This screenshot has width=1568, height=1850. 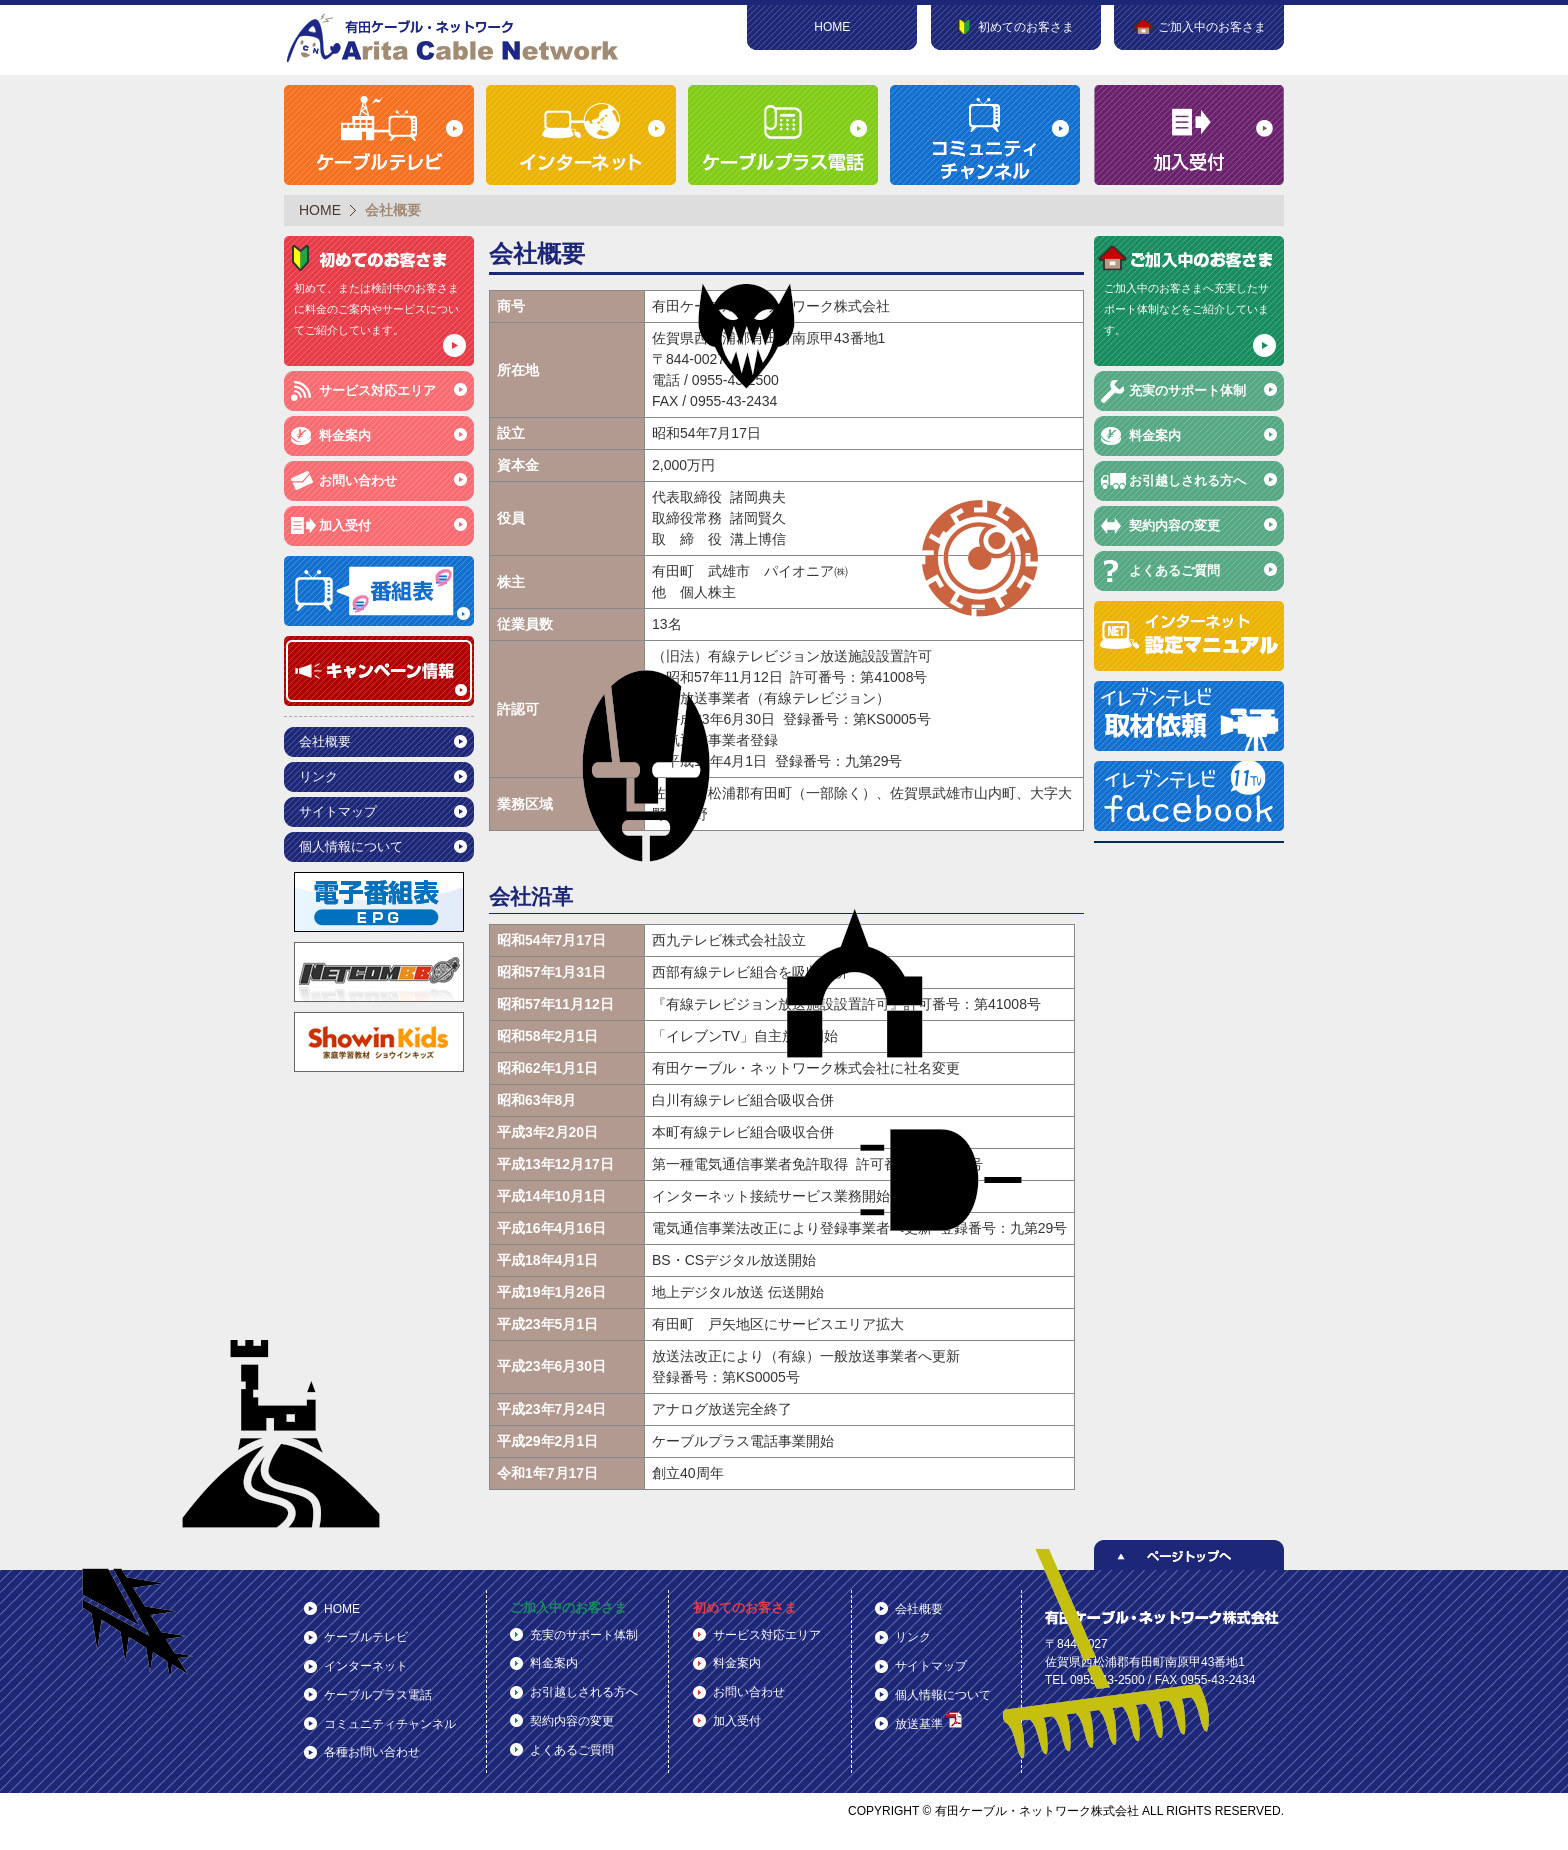 What do you see at coordinates (746, 336) in the screenshot?
I see `select imp or demon character` at bounding box center [746, 336].